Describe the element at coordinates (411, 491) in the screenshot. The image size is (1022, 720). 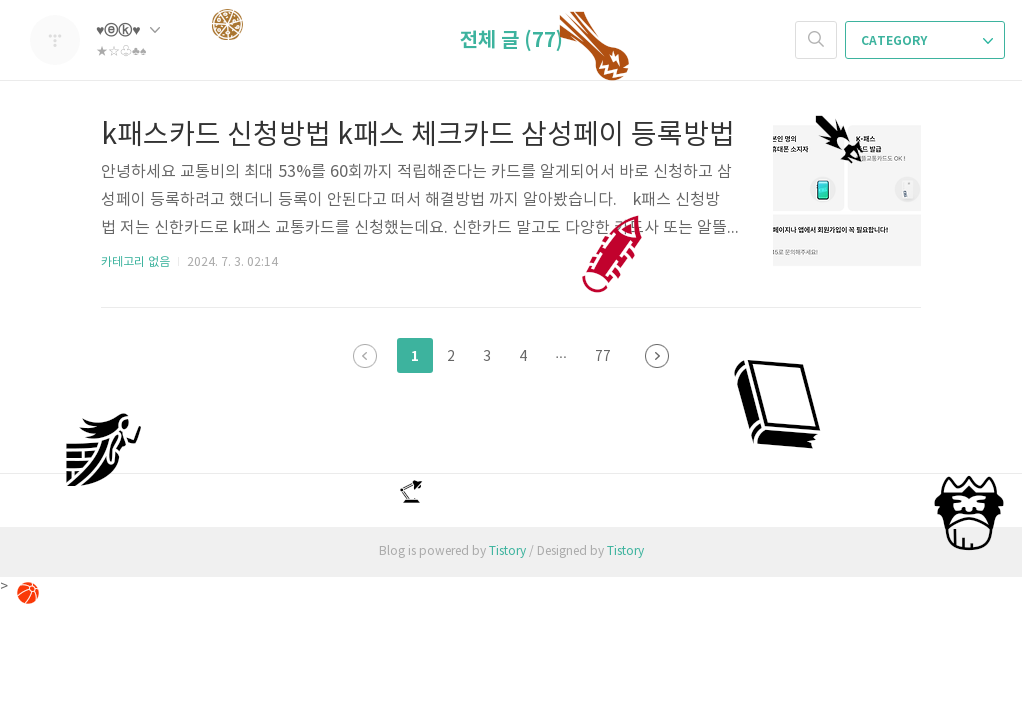
I see `toggle desk lamp or workspace lighting` at that location.